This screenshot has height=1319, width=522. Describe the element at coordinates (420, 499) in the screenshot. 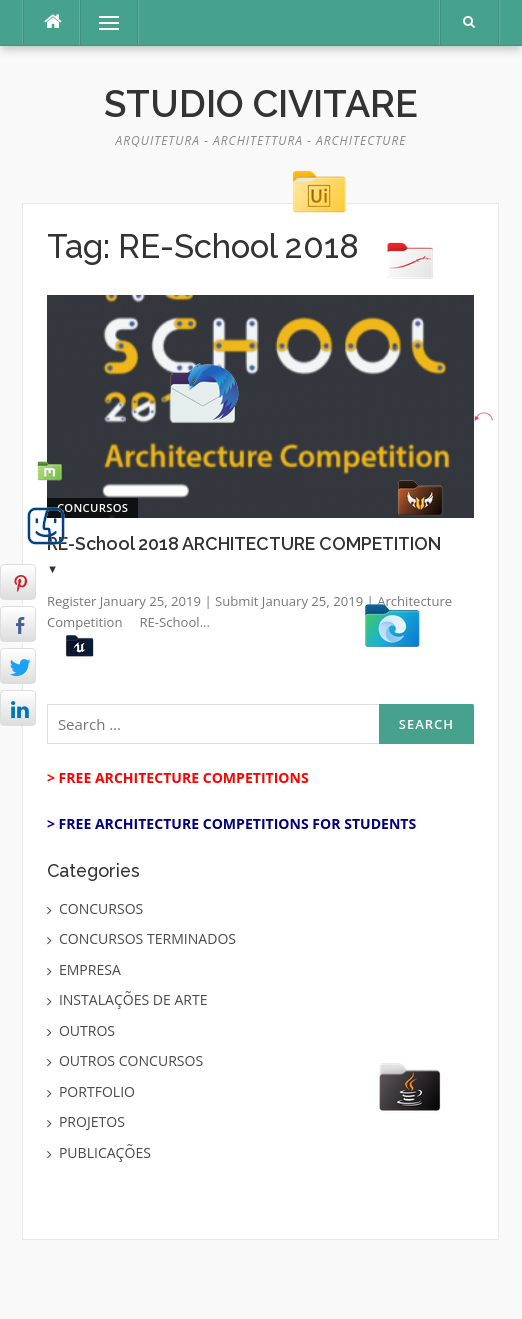

I see `open asus tuf gaming files folder` at that location.